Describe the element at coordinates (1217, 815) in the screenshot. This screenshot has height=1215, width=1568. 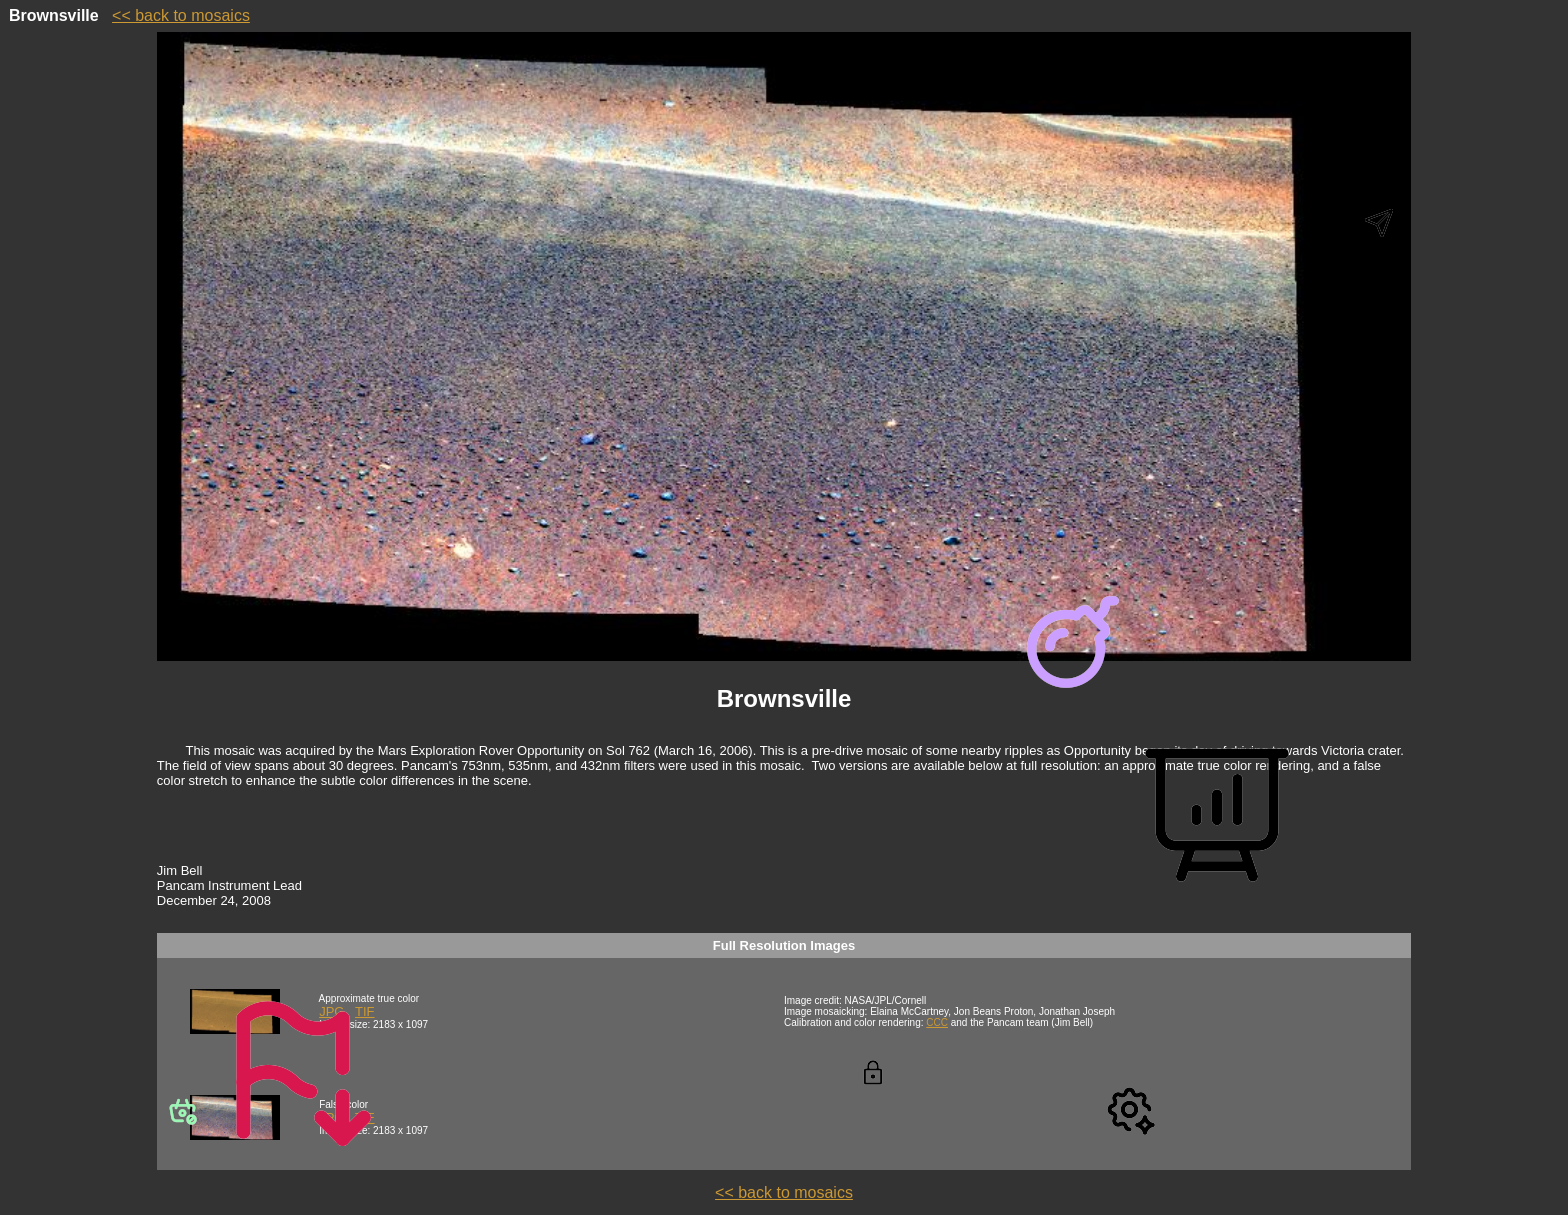
I see `view presentation or slideshow` at that location.